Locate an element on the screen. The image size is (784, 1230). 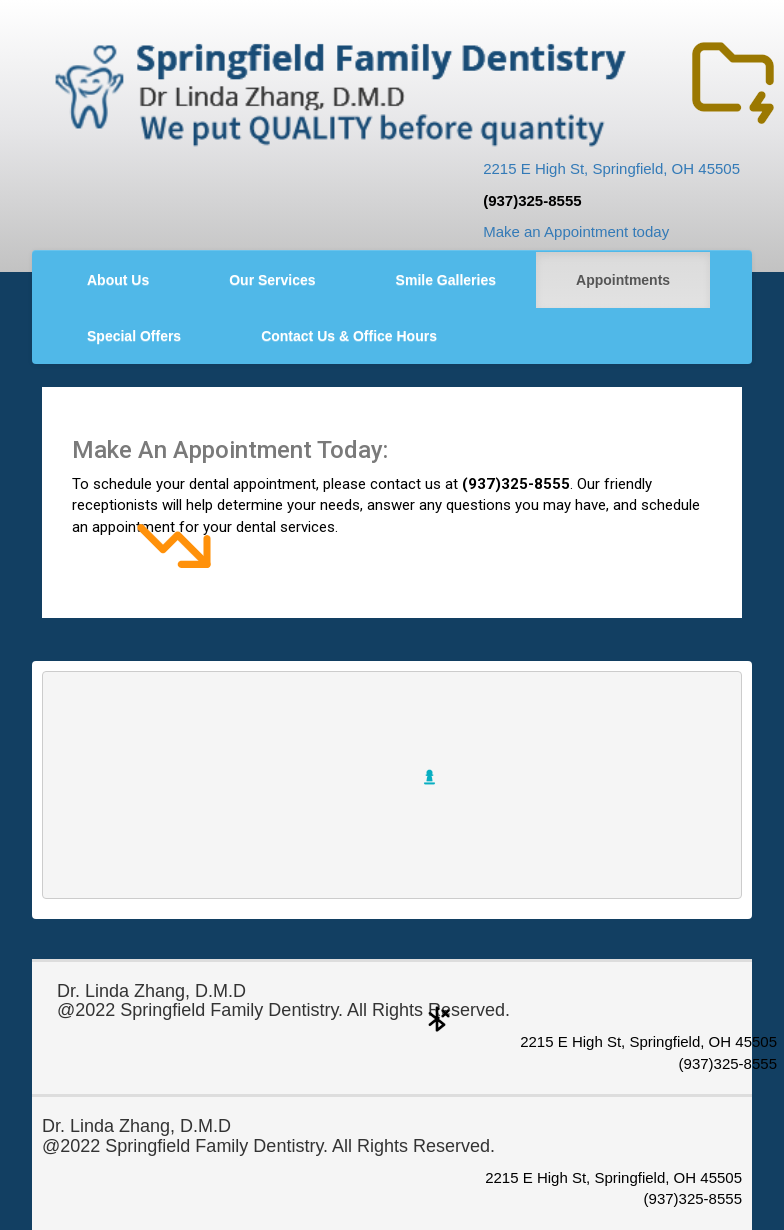
play chess or access chess game is located at coordinates (429, 777).